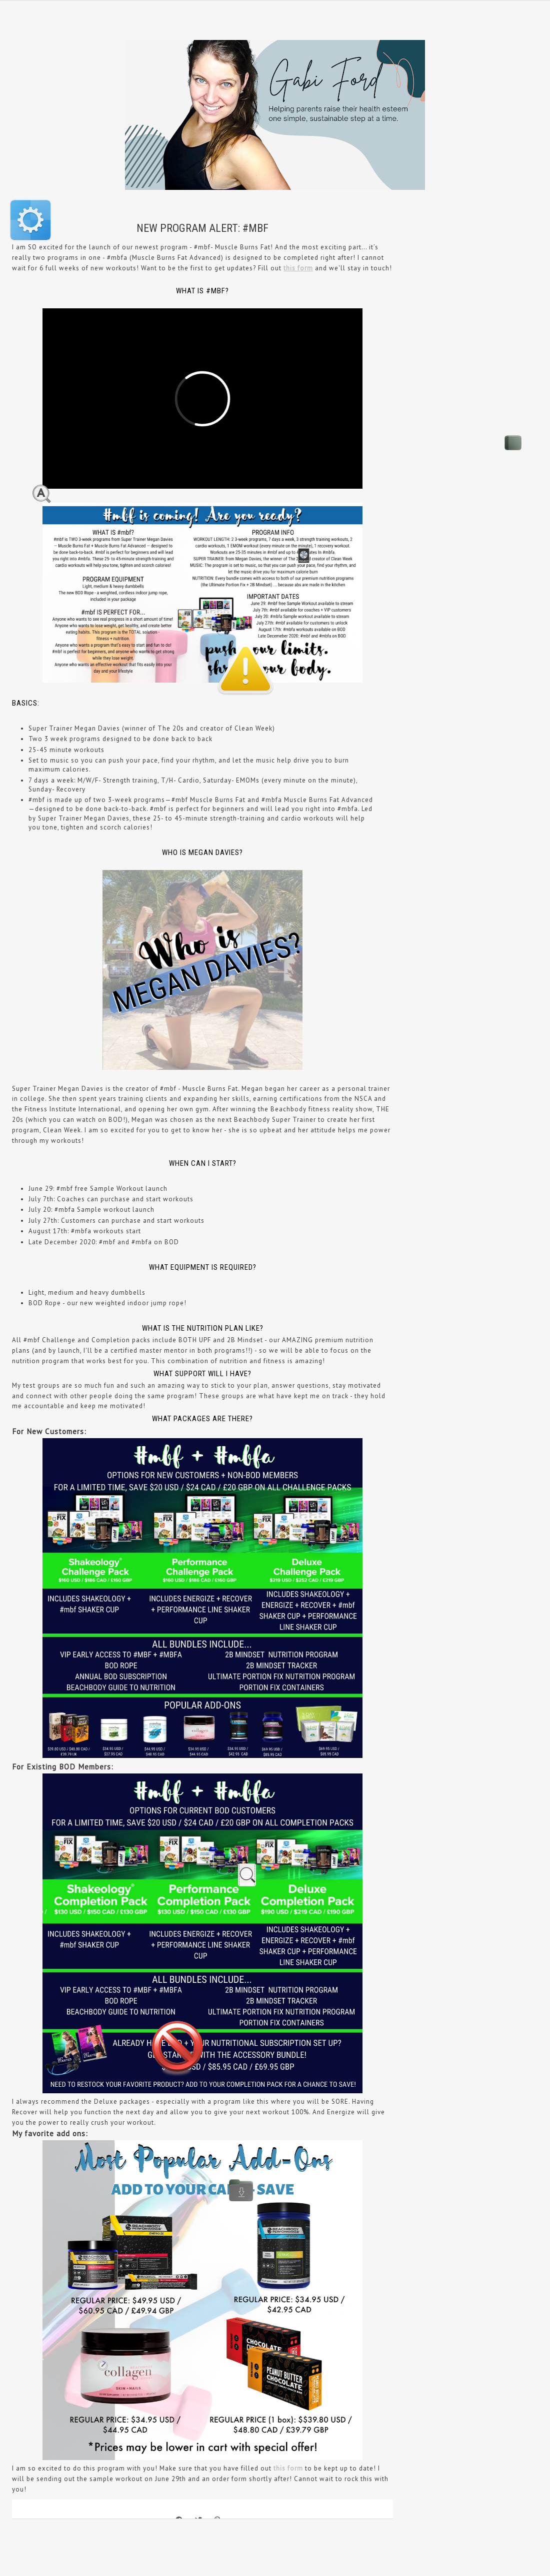 Image resolution: width=550 pixels, height=2576 pixels. What do you see at coordinates (304, 556) in the screenshot?
I see `open a Logic Pro project file in GarageBand` at bounding box center [304, 556].